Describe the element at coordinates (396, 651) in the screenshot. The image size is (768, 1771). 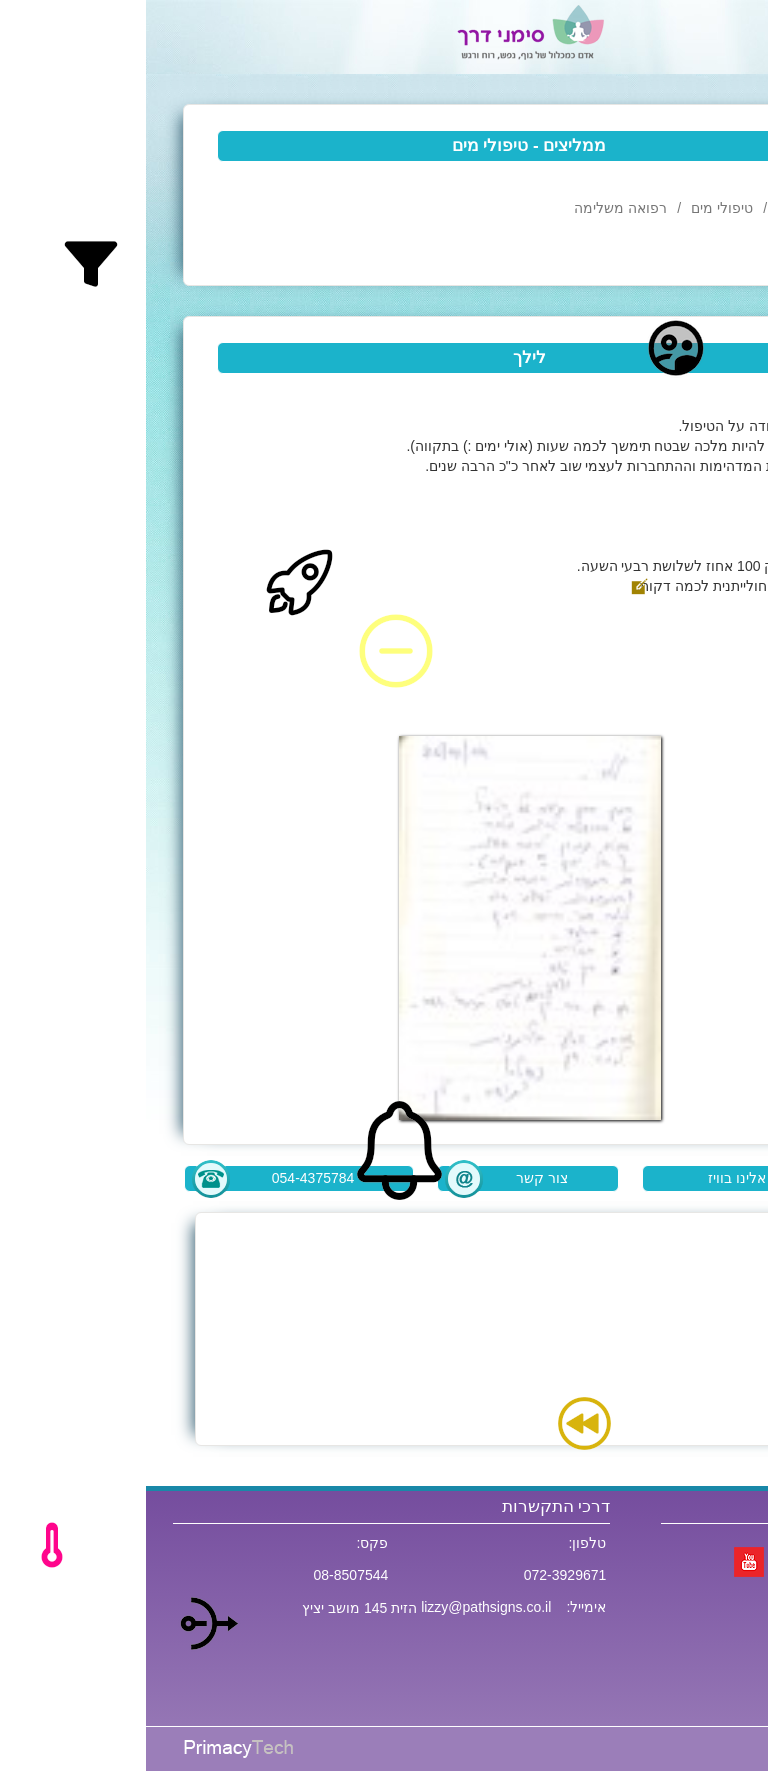
I see `remove an item from a list` at that location.